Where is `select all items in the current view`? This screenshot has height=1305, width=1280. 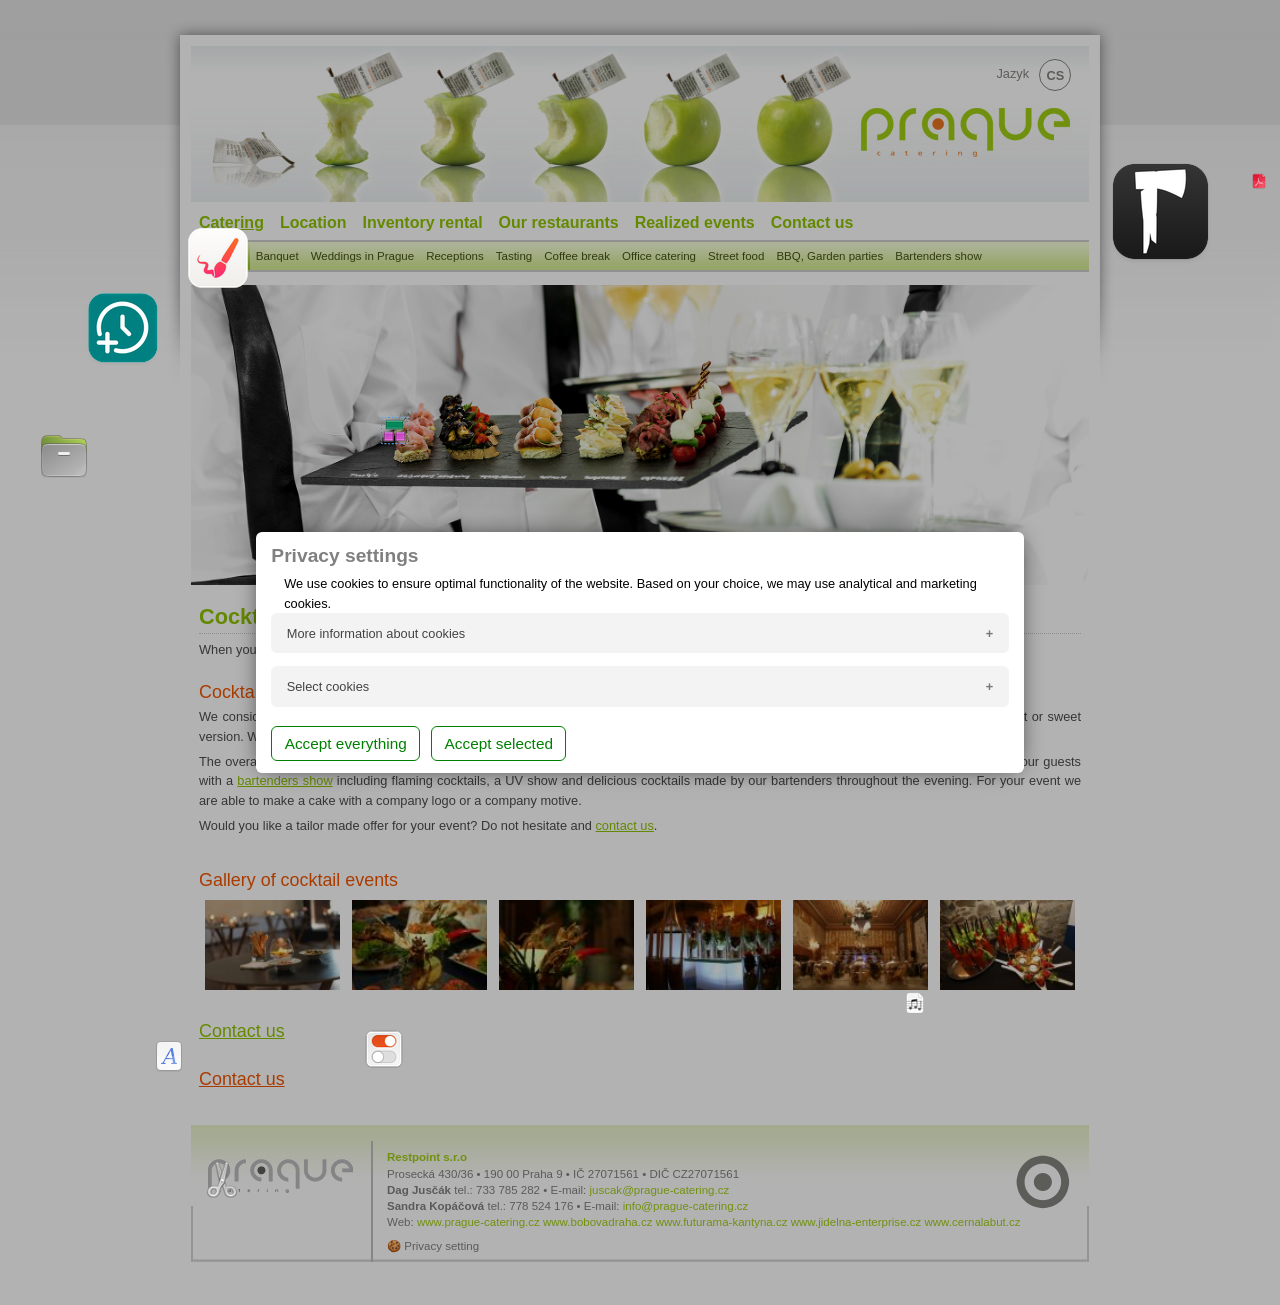
select all items in the current view is located at coordinates (394, 430).